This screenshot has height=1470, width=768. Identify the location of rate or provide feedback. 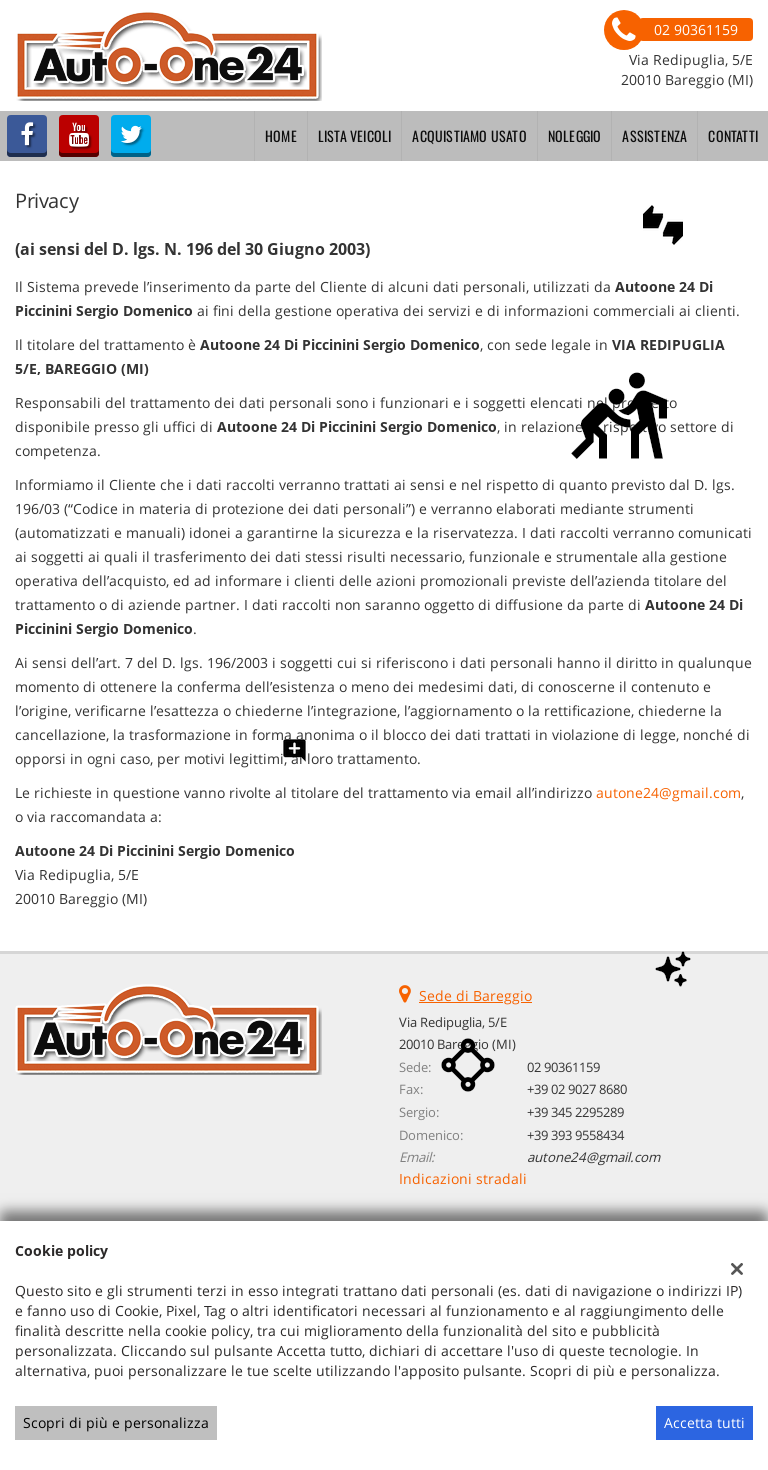
(663, 225).